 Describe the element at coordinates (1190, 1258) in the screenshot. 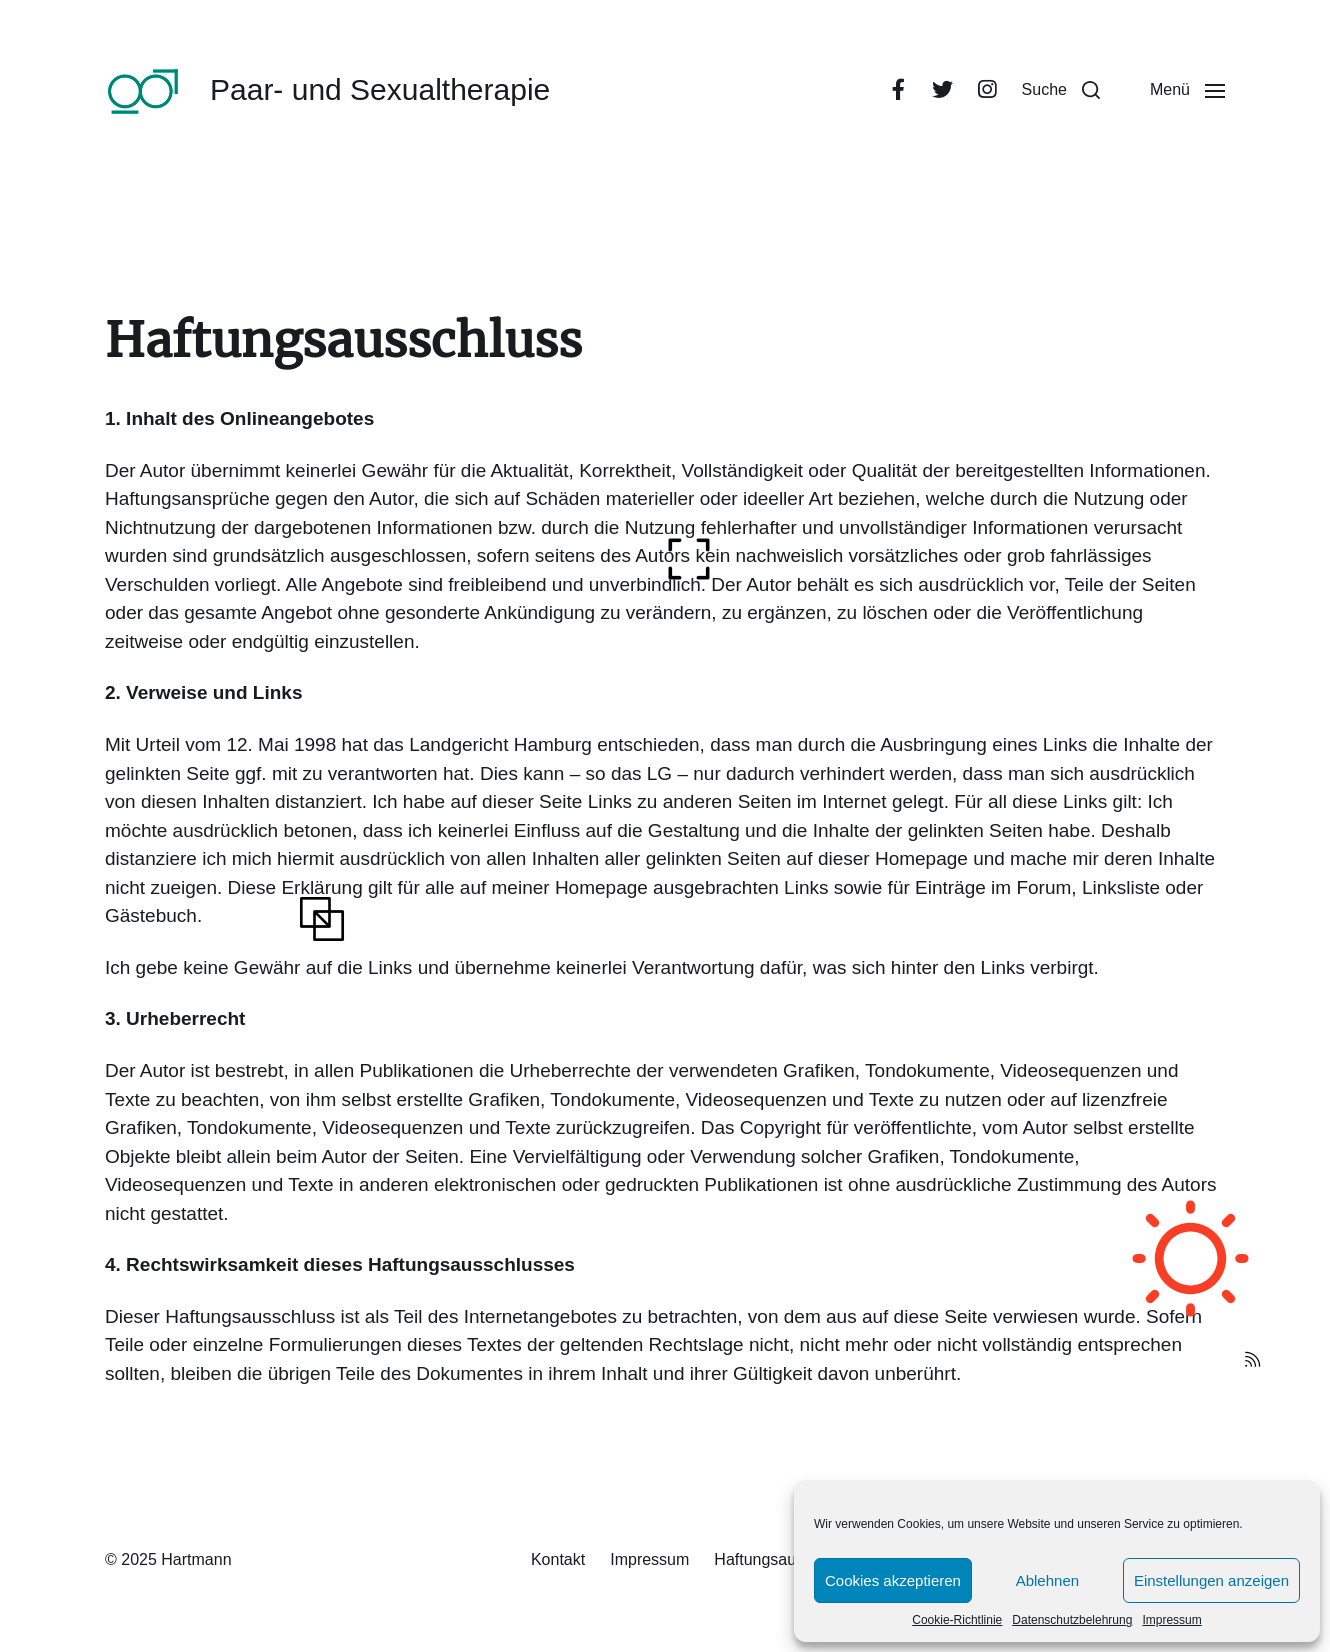

I see `reduce screen brightness` at that location.